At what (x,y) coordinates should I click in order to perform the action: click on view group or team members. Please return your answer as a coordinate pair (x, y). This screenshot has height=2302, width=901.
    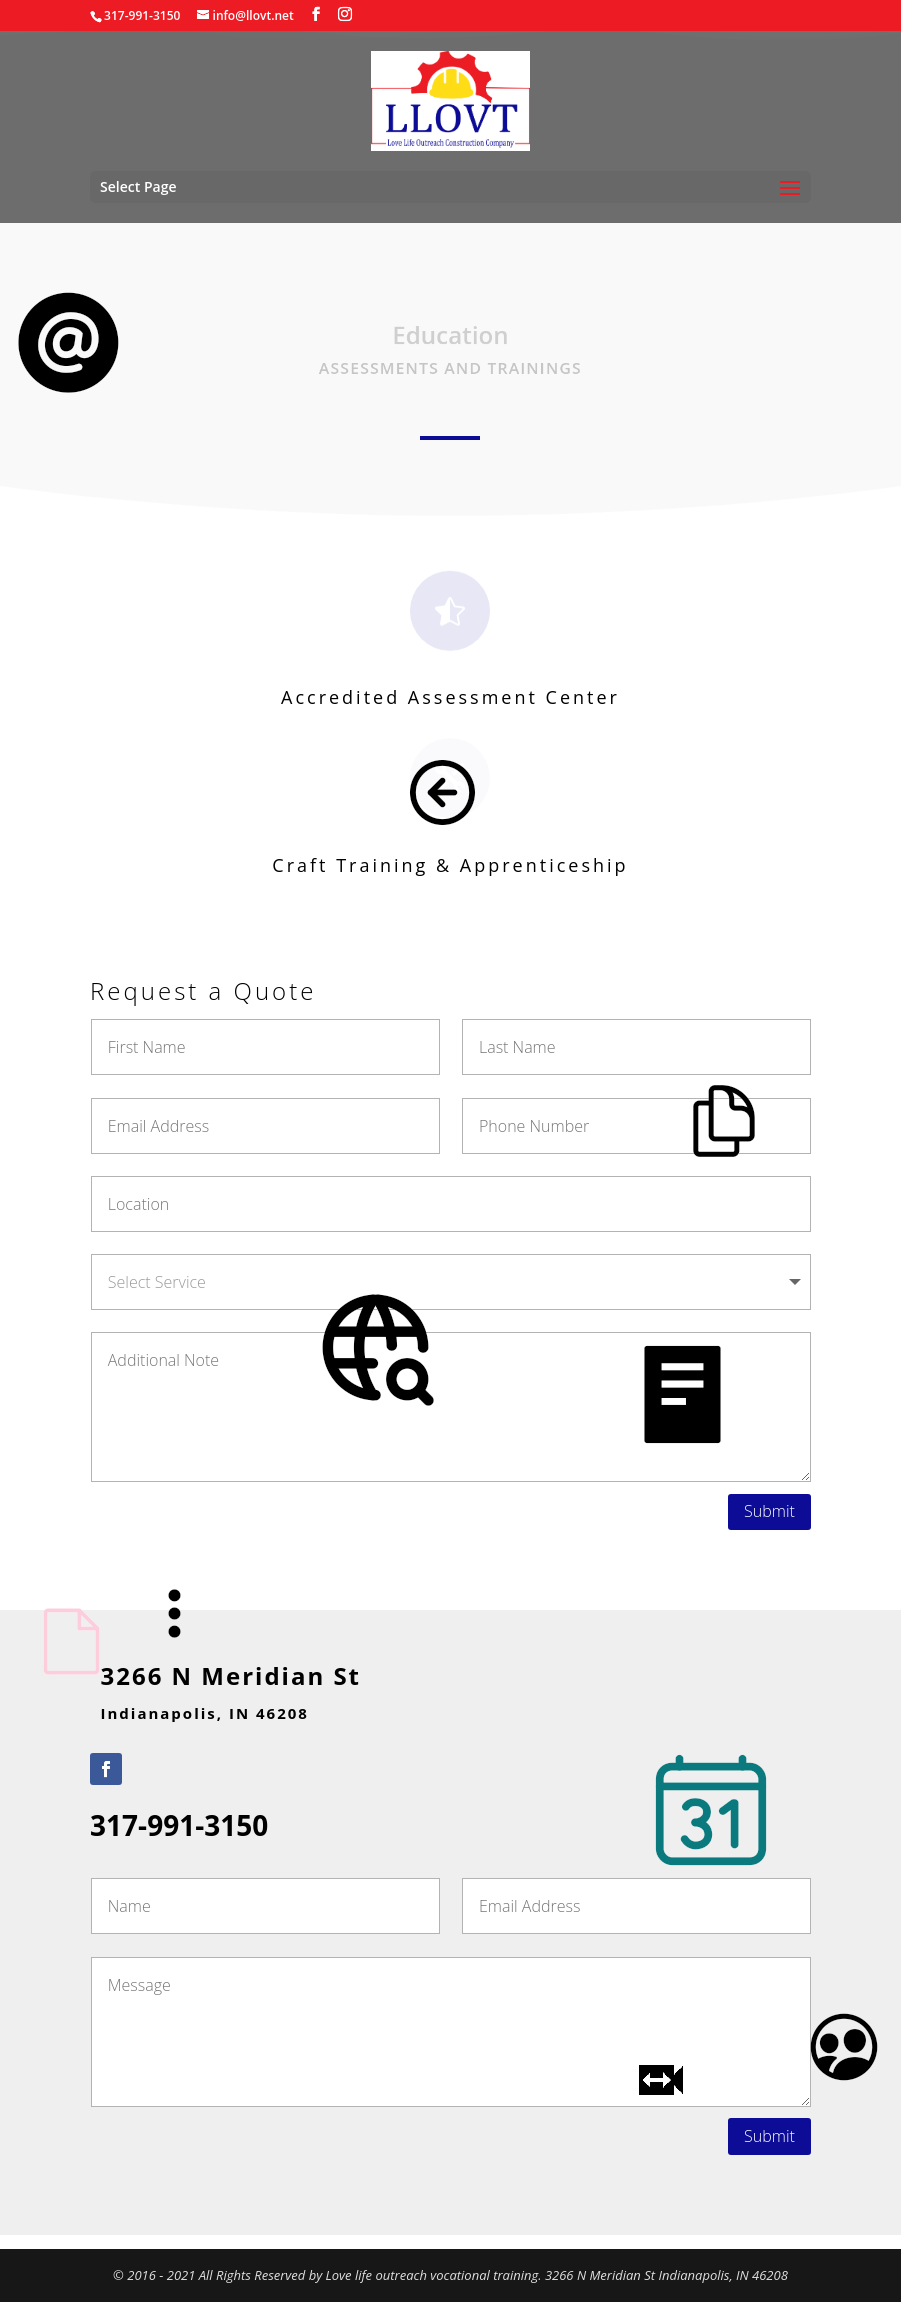
    Looking at the image, I should click on (844, 2047).